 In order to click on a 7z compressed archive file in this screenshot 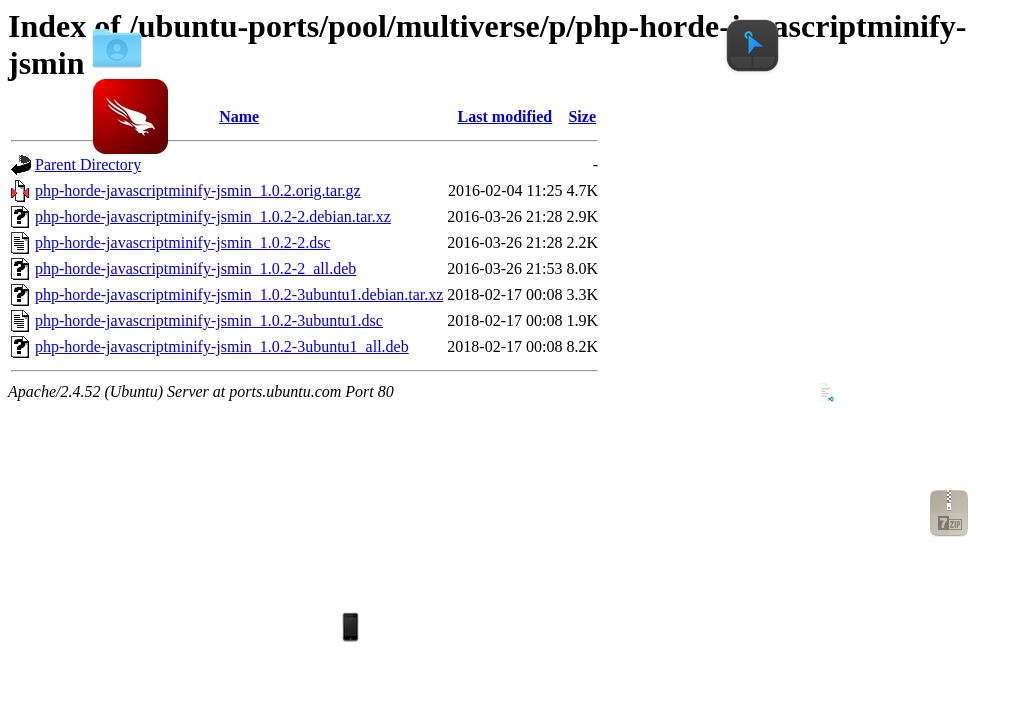, I will do `click(949, 513)`.